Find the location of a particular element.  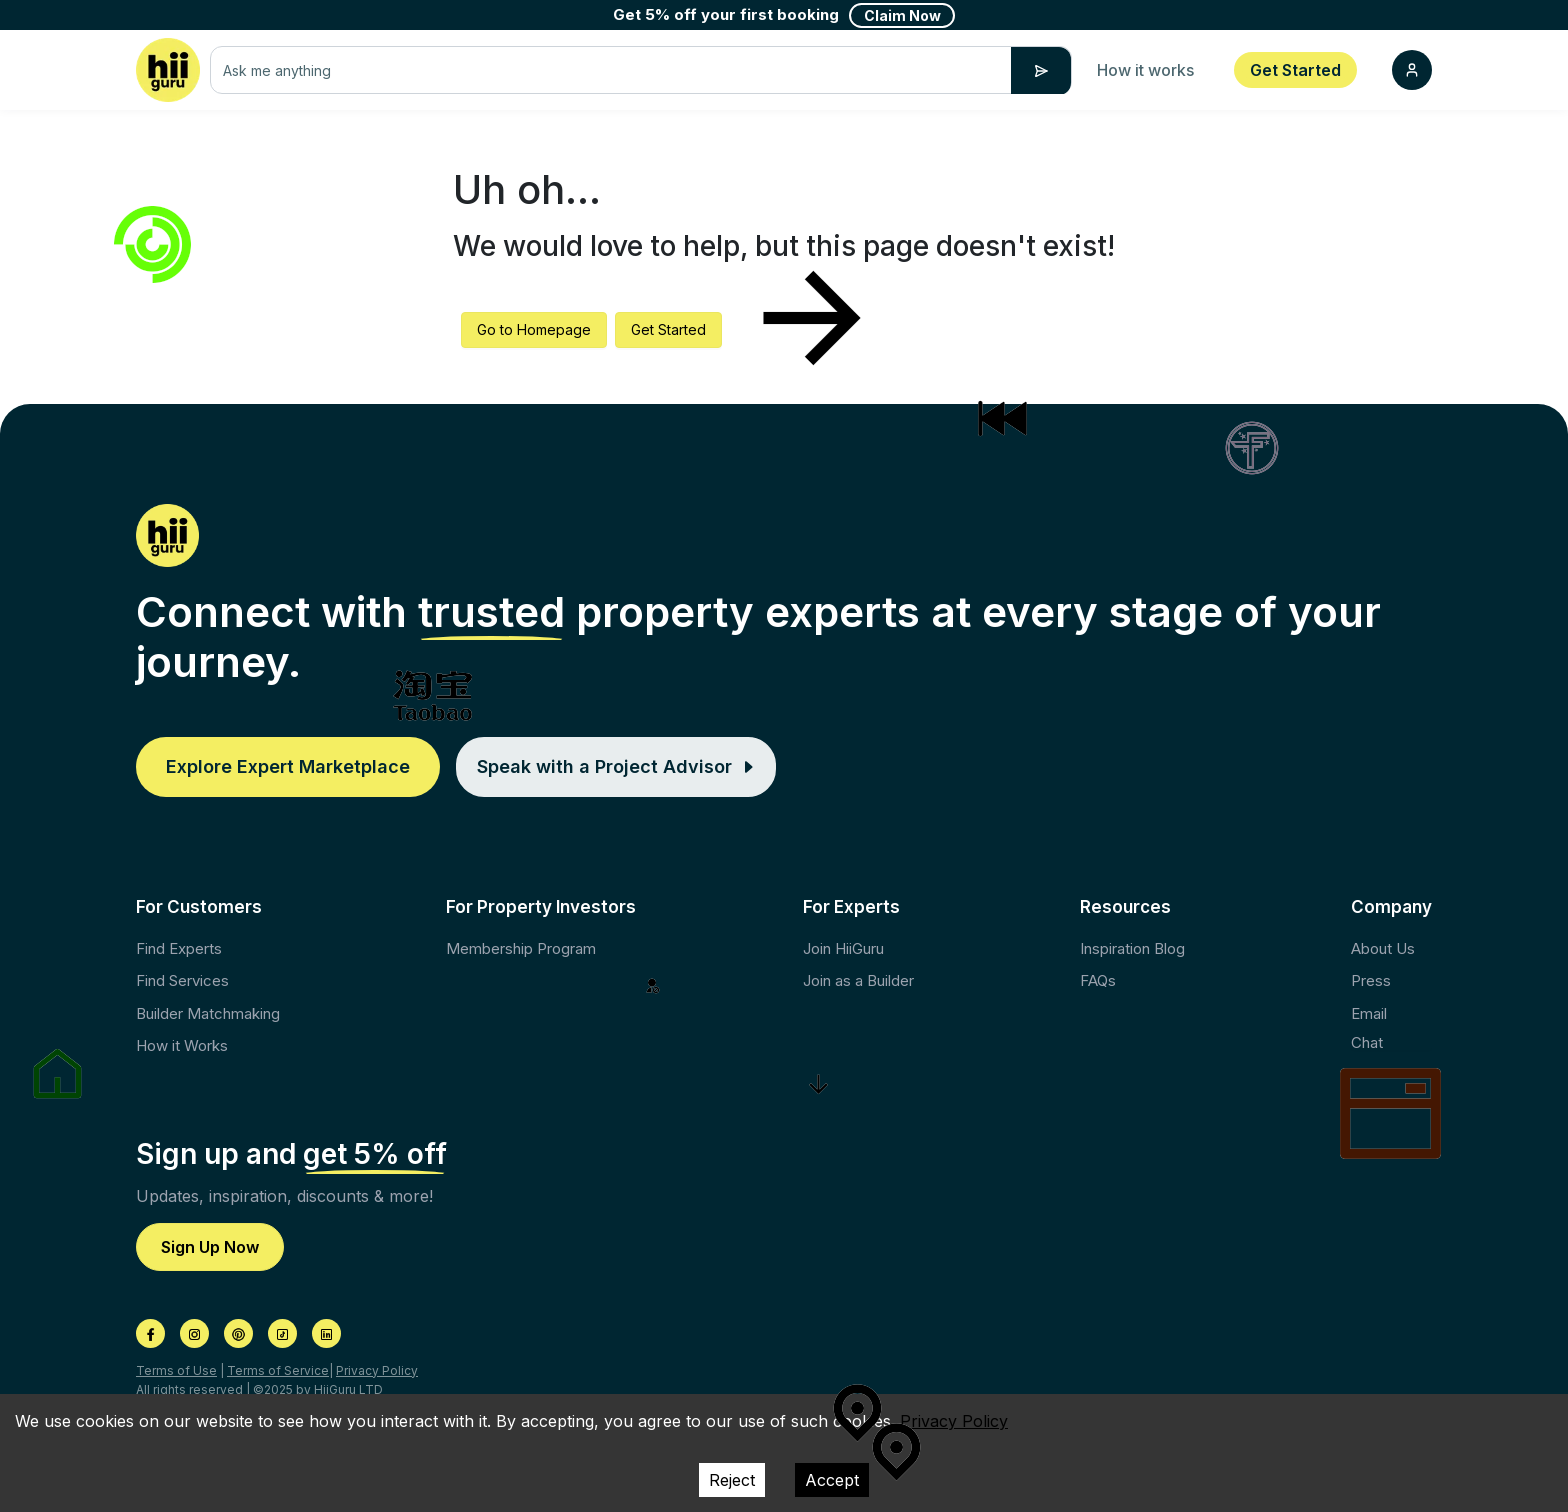

navigate to home screen is located at coordinates (57, 1074).